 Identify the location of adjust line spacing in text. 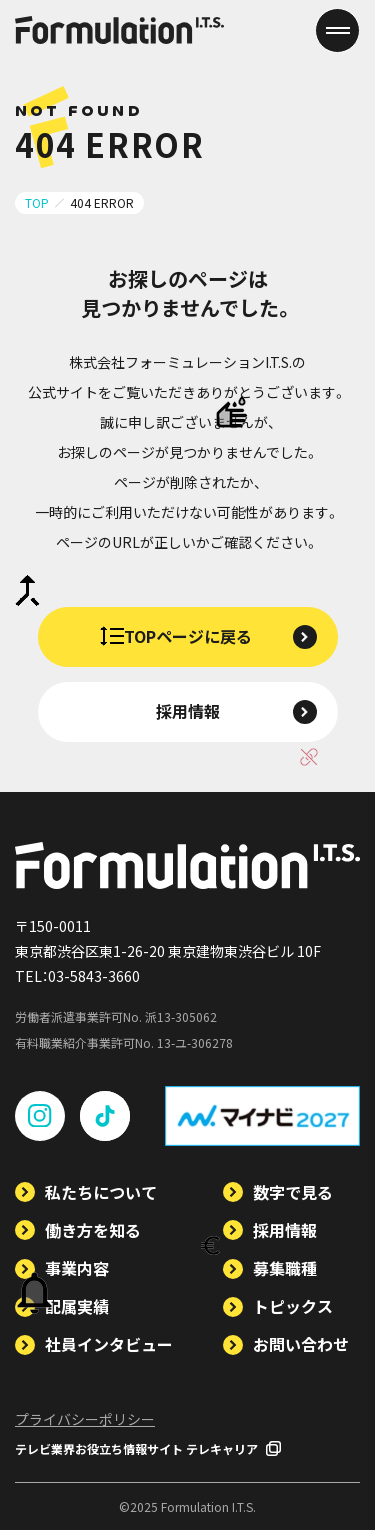
(112, 636).